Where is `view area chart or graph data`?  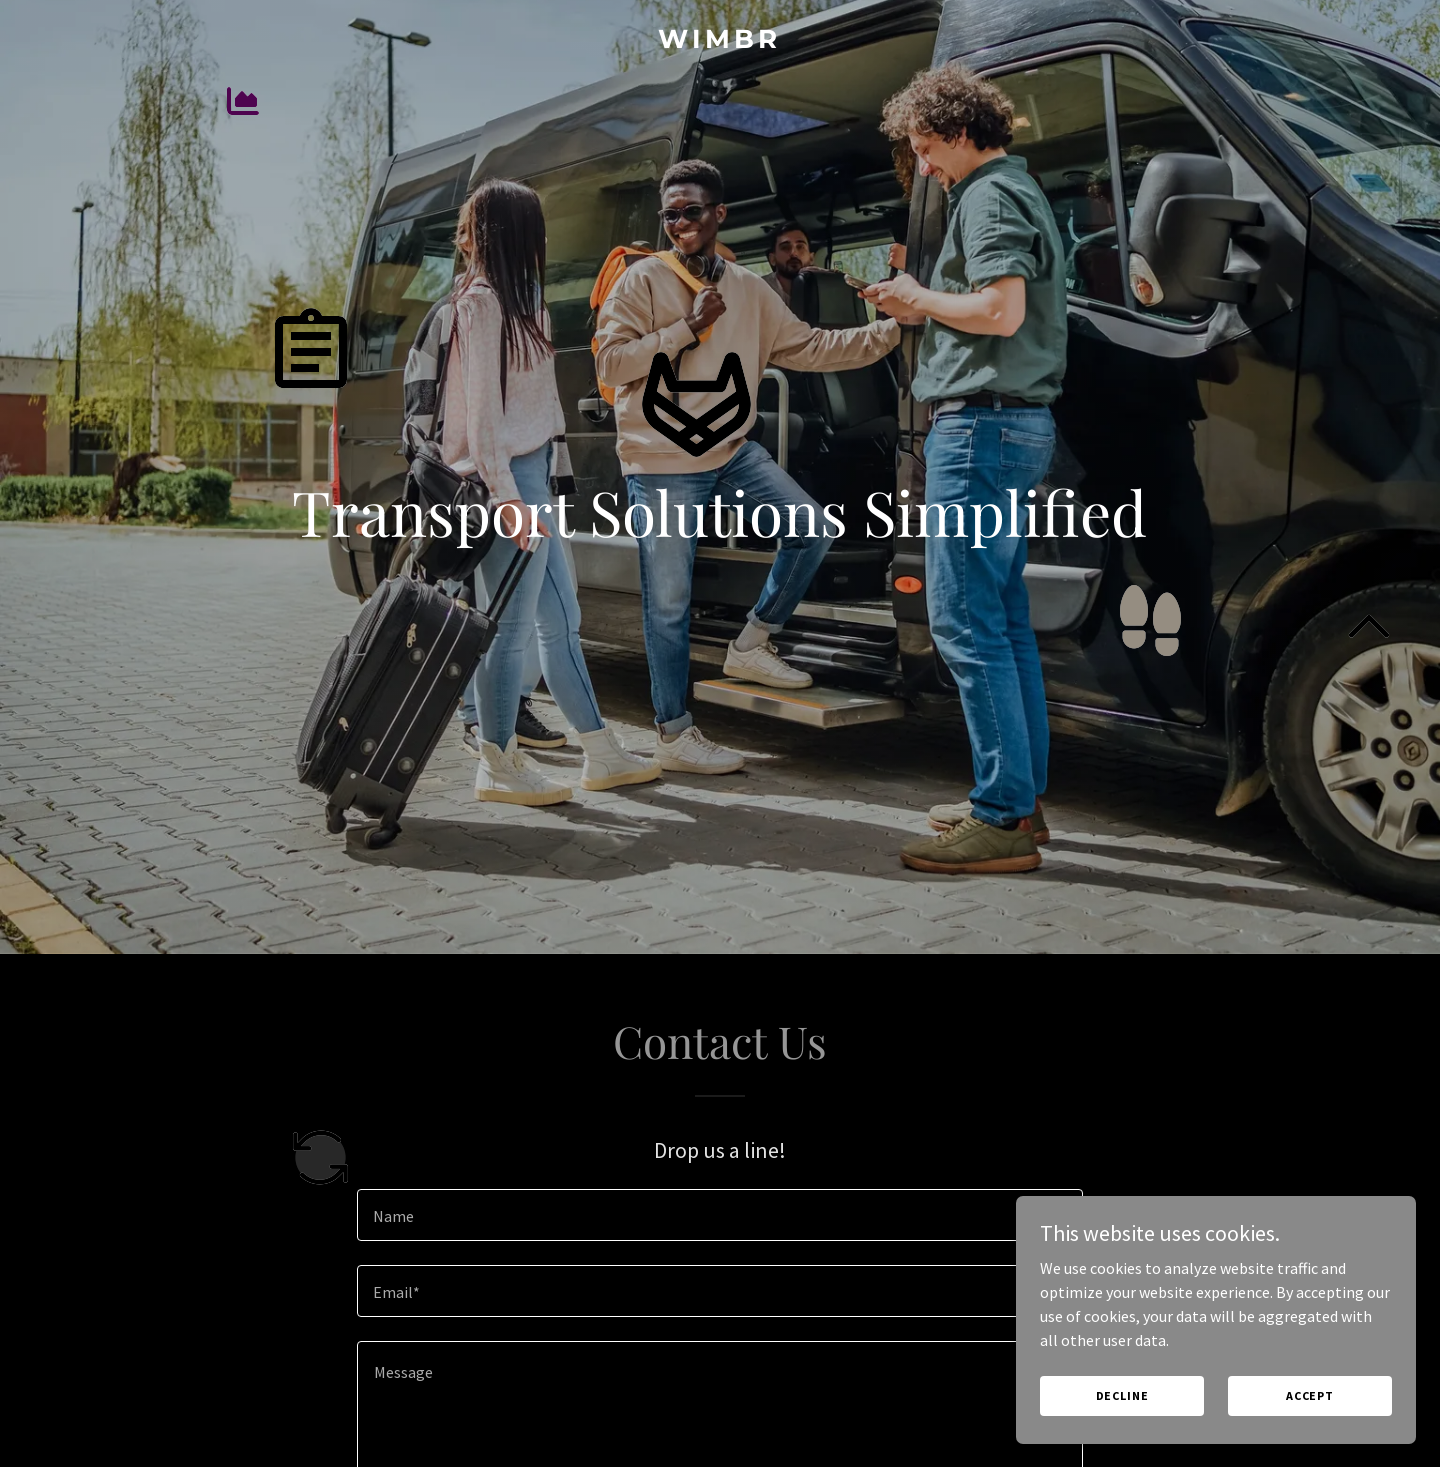
view area chart or graph data is located at coordinates (243, 101).